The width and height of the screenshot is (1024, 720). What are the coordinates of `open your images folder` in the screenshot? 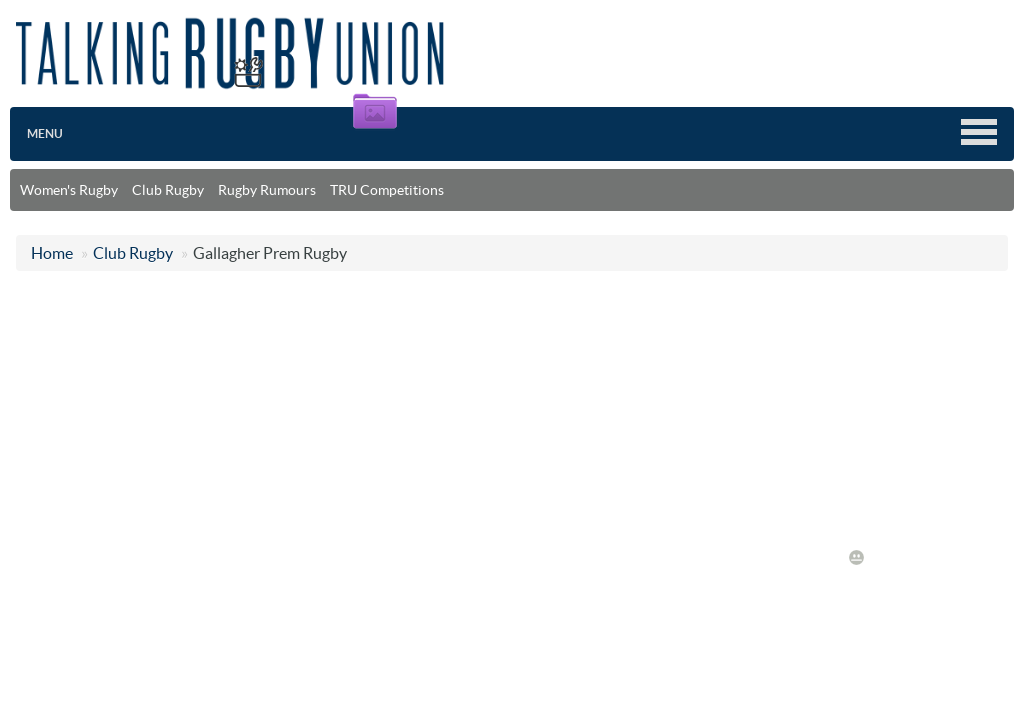 It's located at (375, 111).